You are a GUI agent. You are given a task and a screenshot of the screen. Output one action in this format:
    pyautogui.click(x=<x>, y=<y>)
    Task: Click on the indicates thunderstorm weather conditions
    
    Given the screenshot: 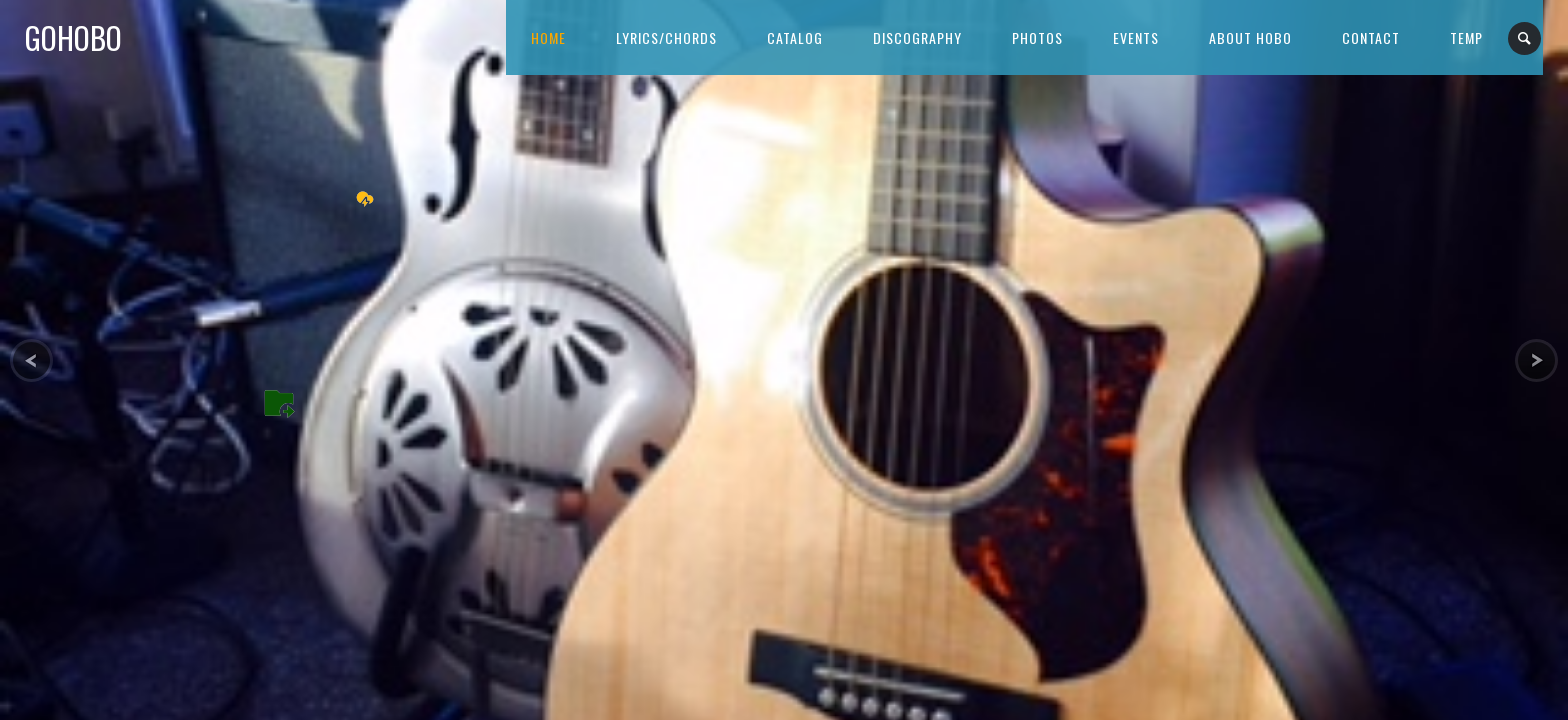 What is the action you would take?
    pyautogui.click(x=365, y=199)
    